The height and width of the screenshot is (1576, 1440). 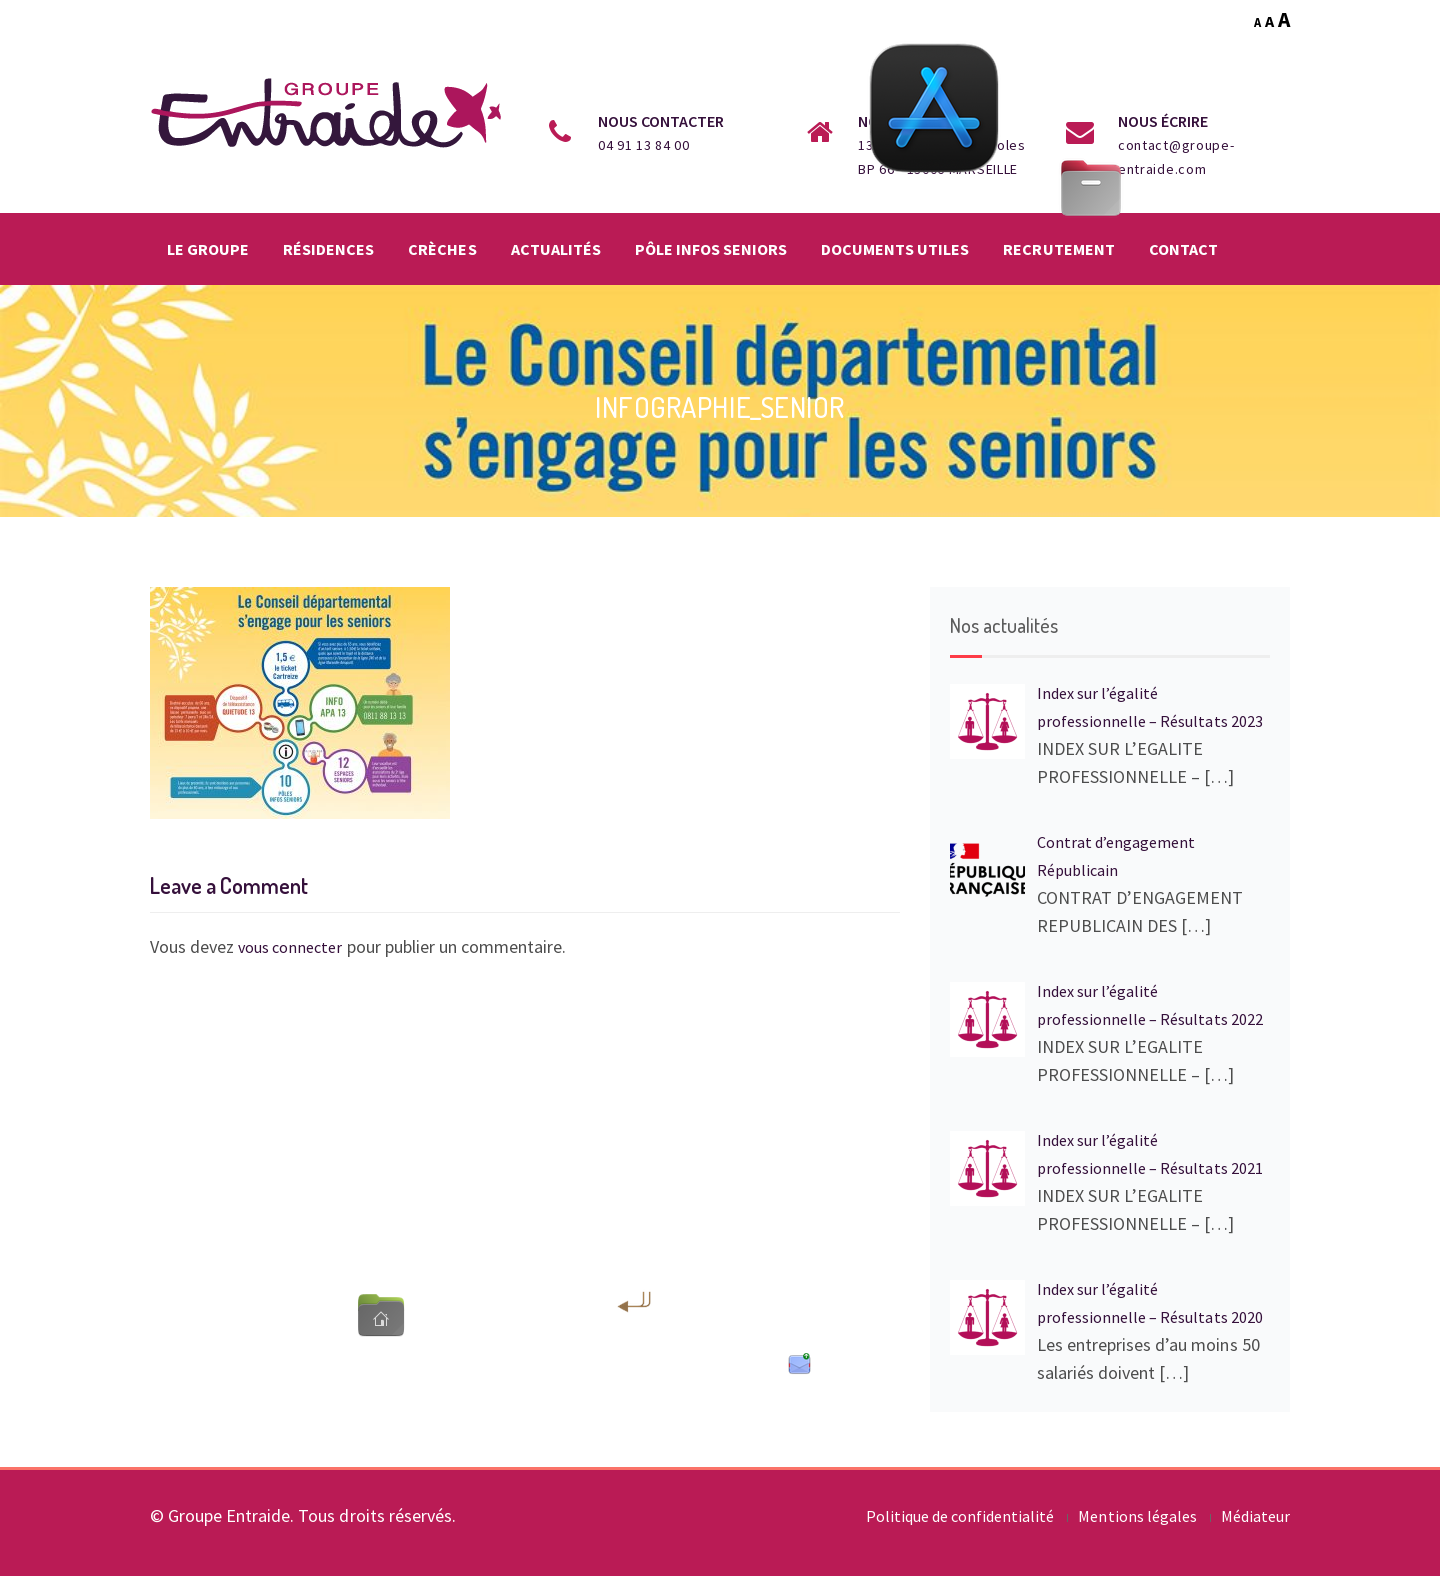 What do you see at coordinates (633, 1299) in the screenshot?
I see `reply to all recipients of an email` at bounding box center [633, 1299].